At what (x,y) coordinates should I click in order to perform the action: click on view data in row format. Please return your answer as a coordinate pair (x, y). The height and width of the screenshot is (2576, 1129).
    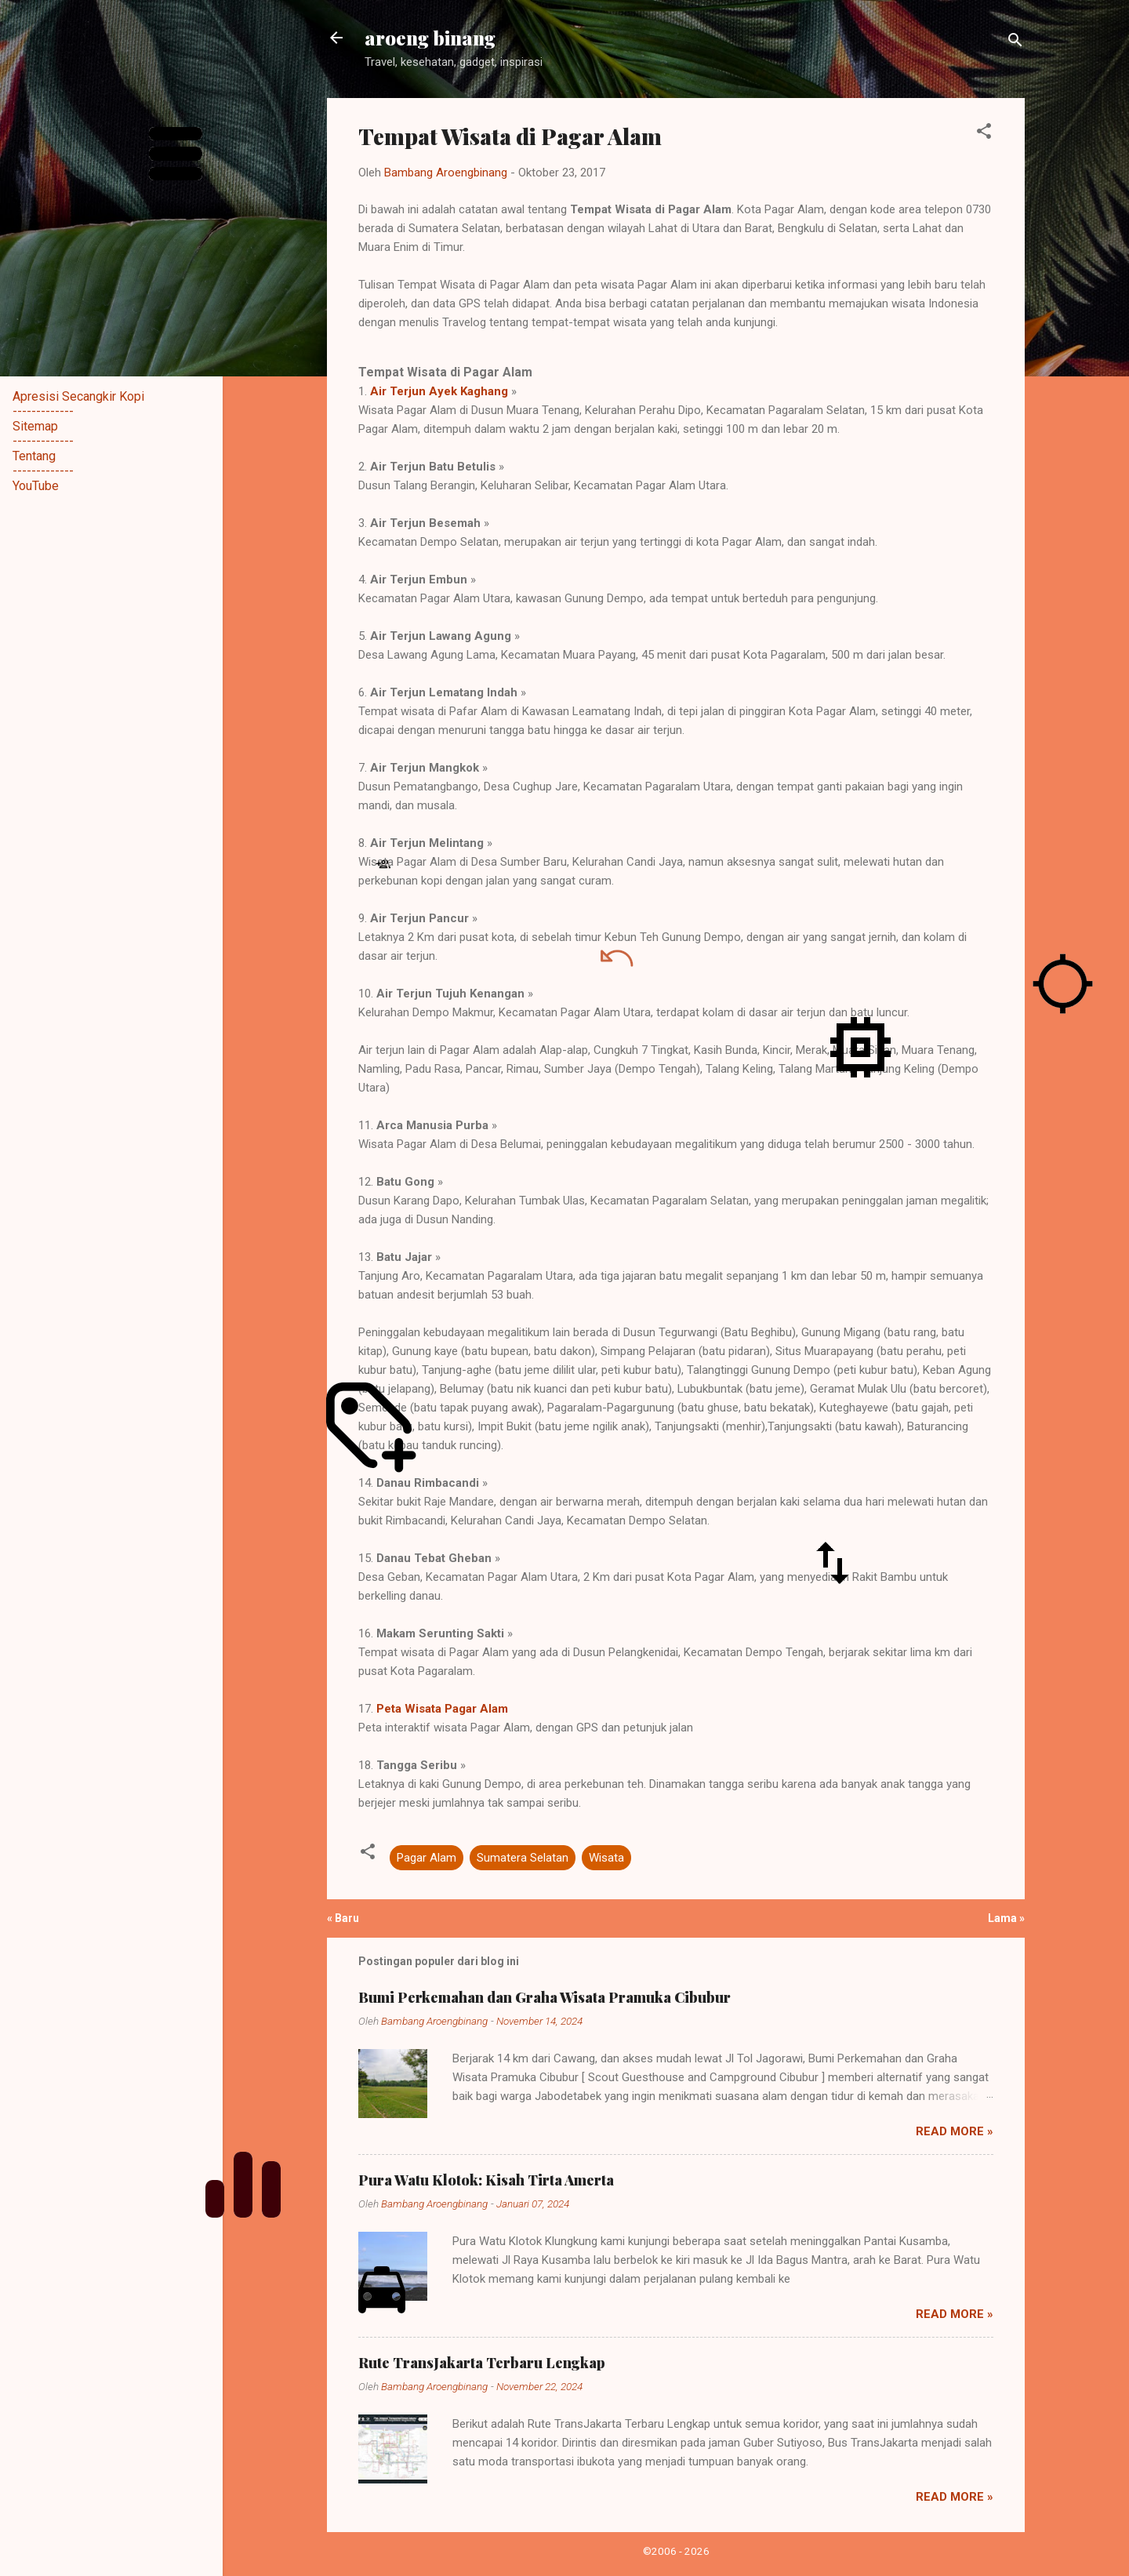
    Looking at the image, I should click on (176, 154).